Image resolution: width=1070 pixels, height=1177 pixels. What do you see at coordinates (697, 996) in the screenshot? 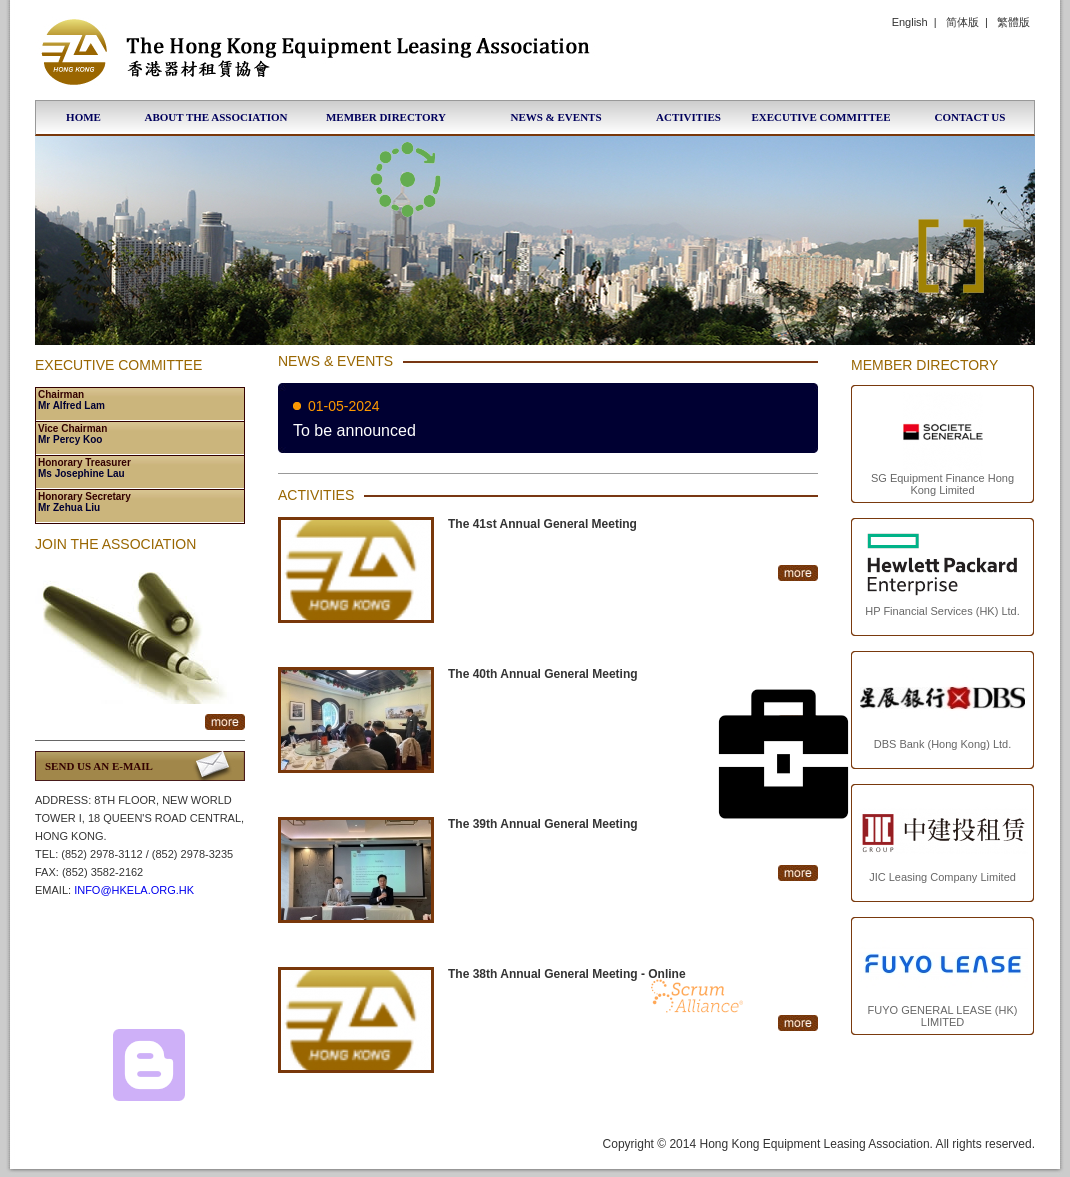
I see `visit the Scrum Alliance website` at bounding box center [697, 996].